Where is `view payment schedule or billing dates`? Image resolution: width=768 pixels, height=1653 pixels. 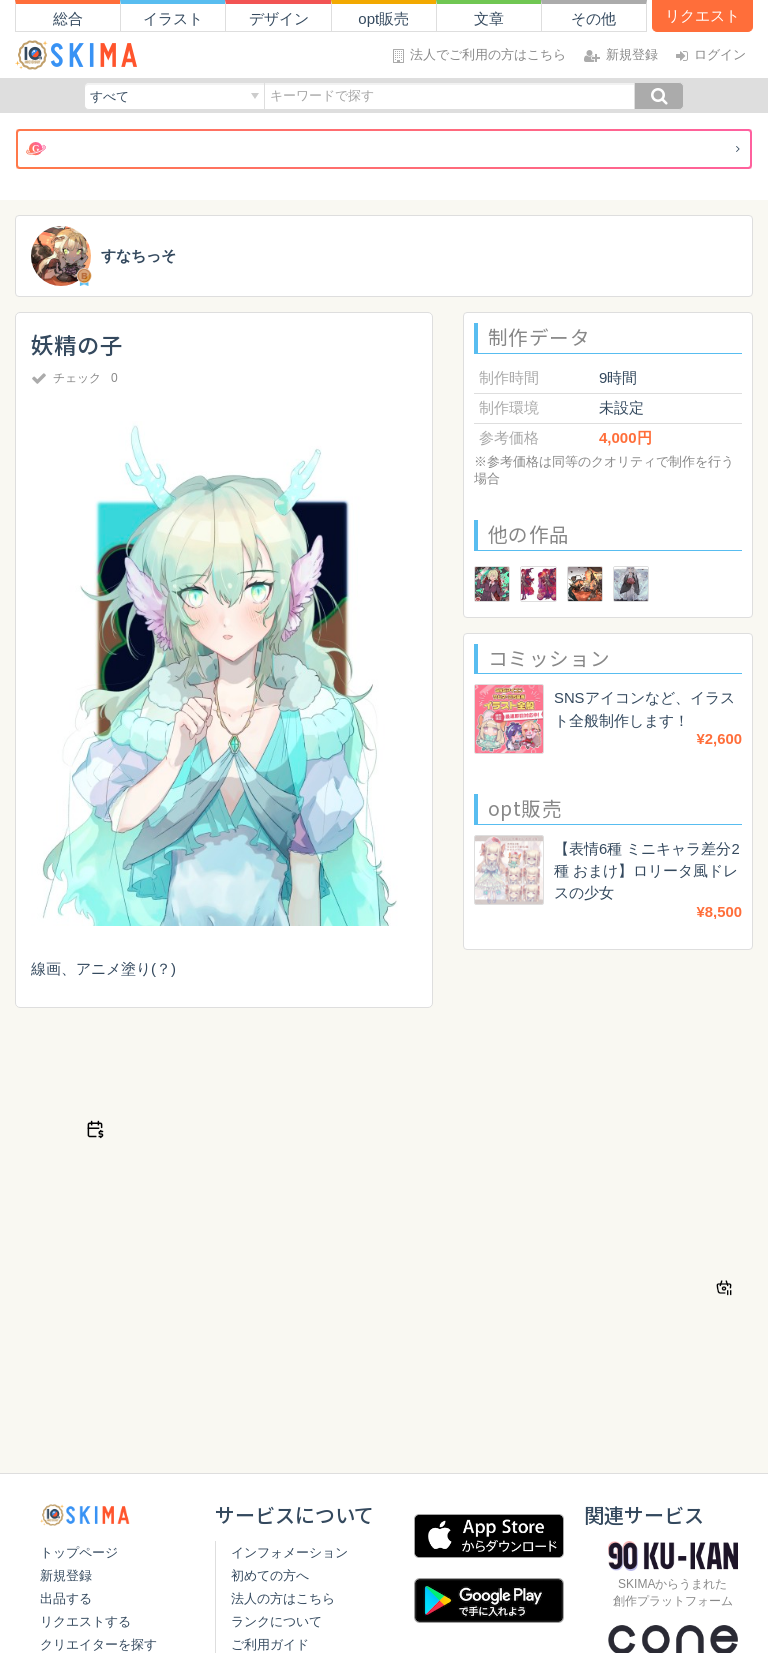
view payment schedule or billing dates is located at coordinates (95, 1129).